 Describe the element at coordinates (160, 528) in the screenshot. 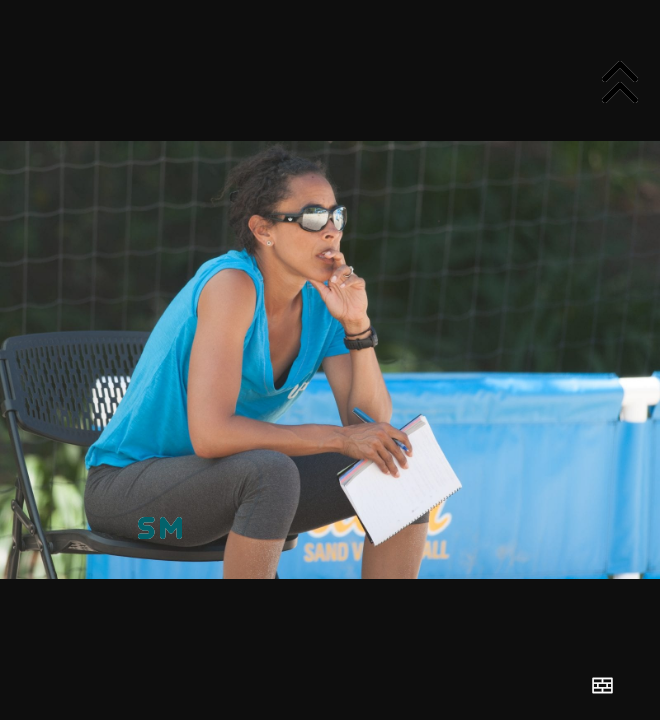

I see `indicates a service mark designation` at that location.